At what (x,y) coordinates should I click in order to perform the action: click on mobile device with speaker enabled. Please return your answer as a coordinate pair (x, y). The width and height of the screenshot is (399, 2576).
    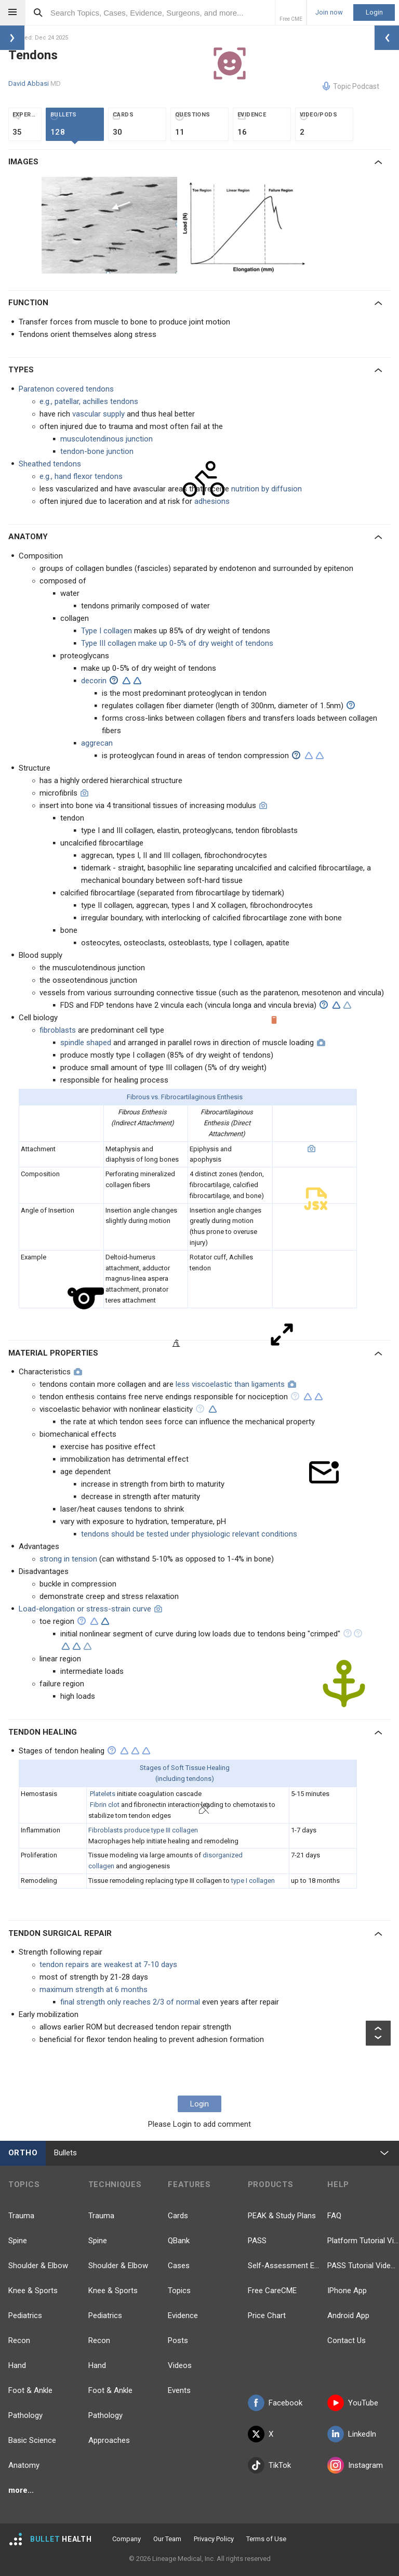
    Looking at the image, I should click on (274, 1020).